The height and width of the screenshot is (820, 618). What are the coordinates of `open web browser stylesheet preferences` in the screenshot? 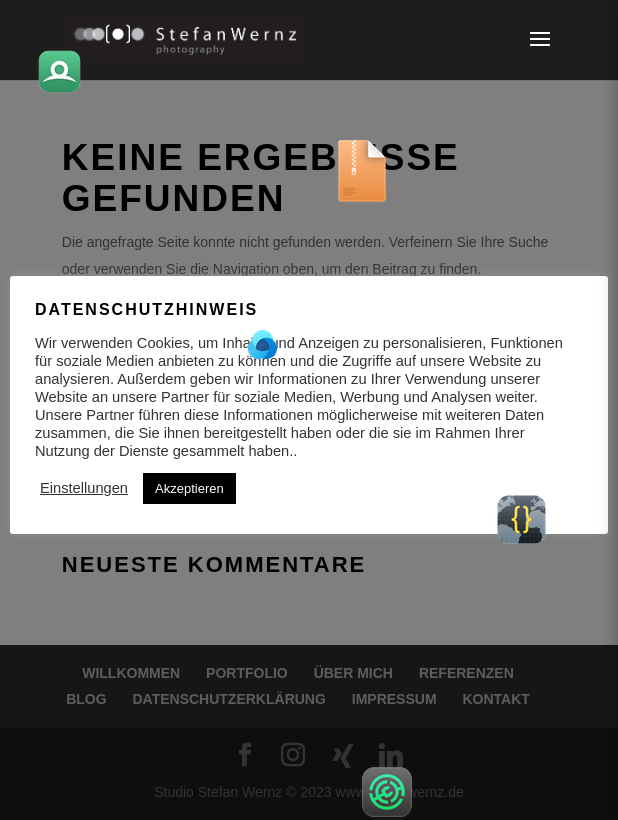 It's located at (521, 519).